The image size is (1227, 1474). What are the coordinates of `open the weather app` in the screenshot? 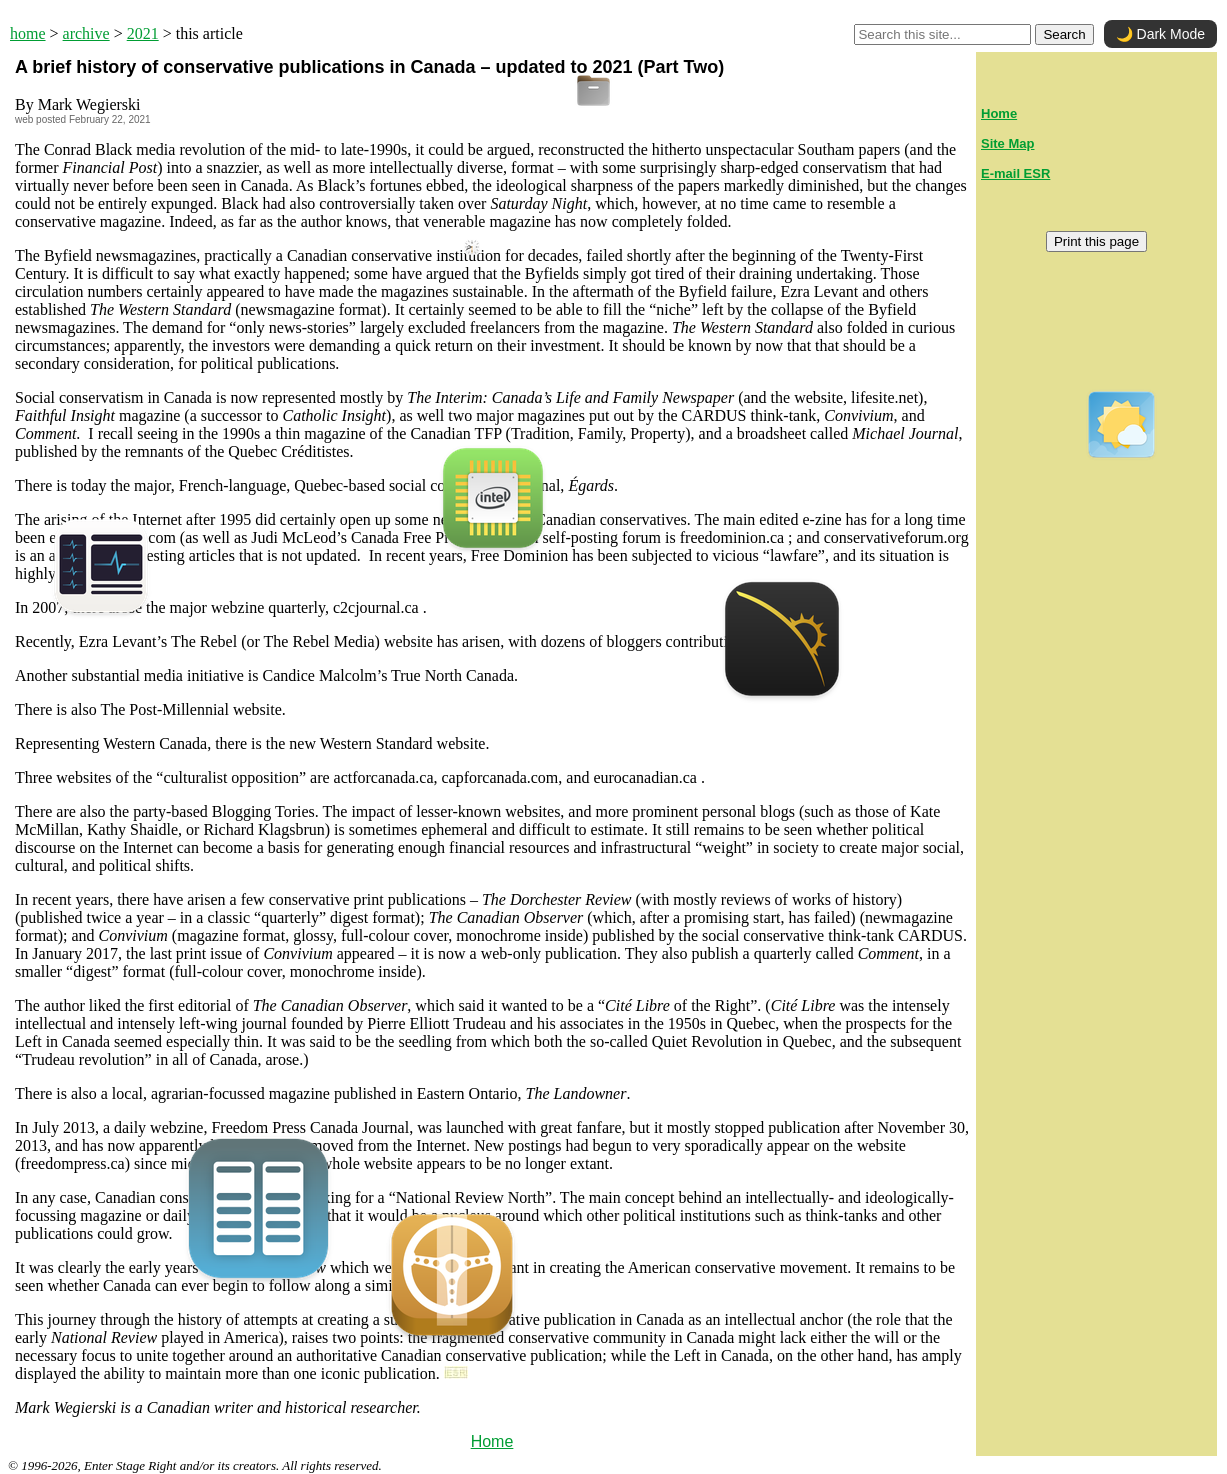 It's located at (1121, 424).